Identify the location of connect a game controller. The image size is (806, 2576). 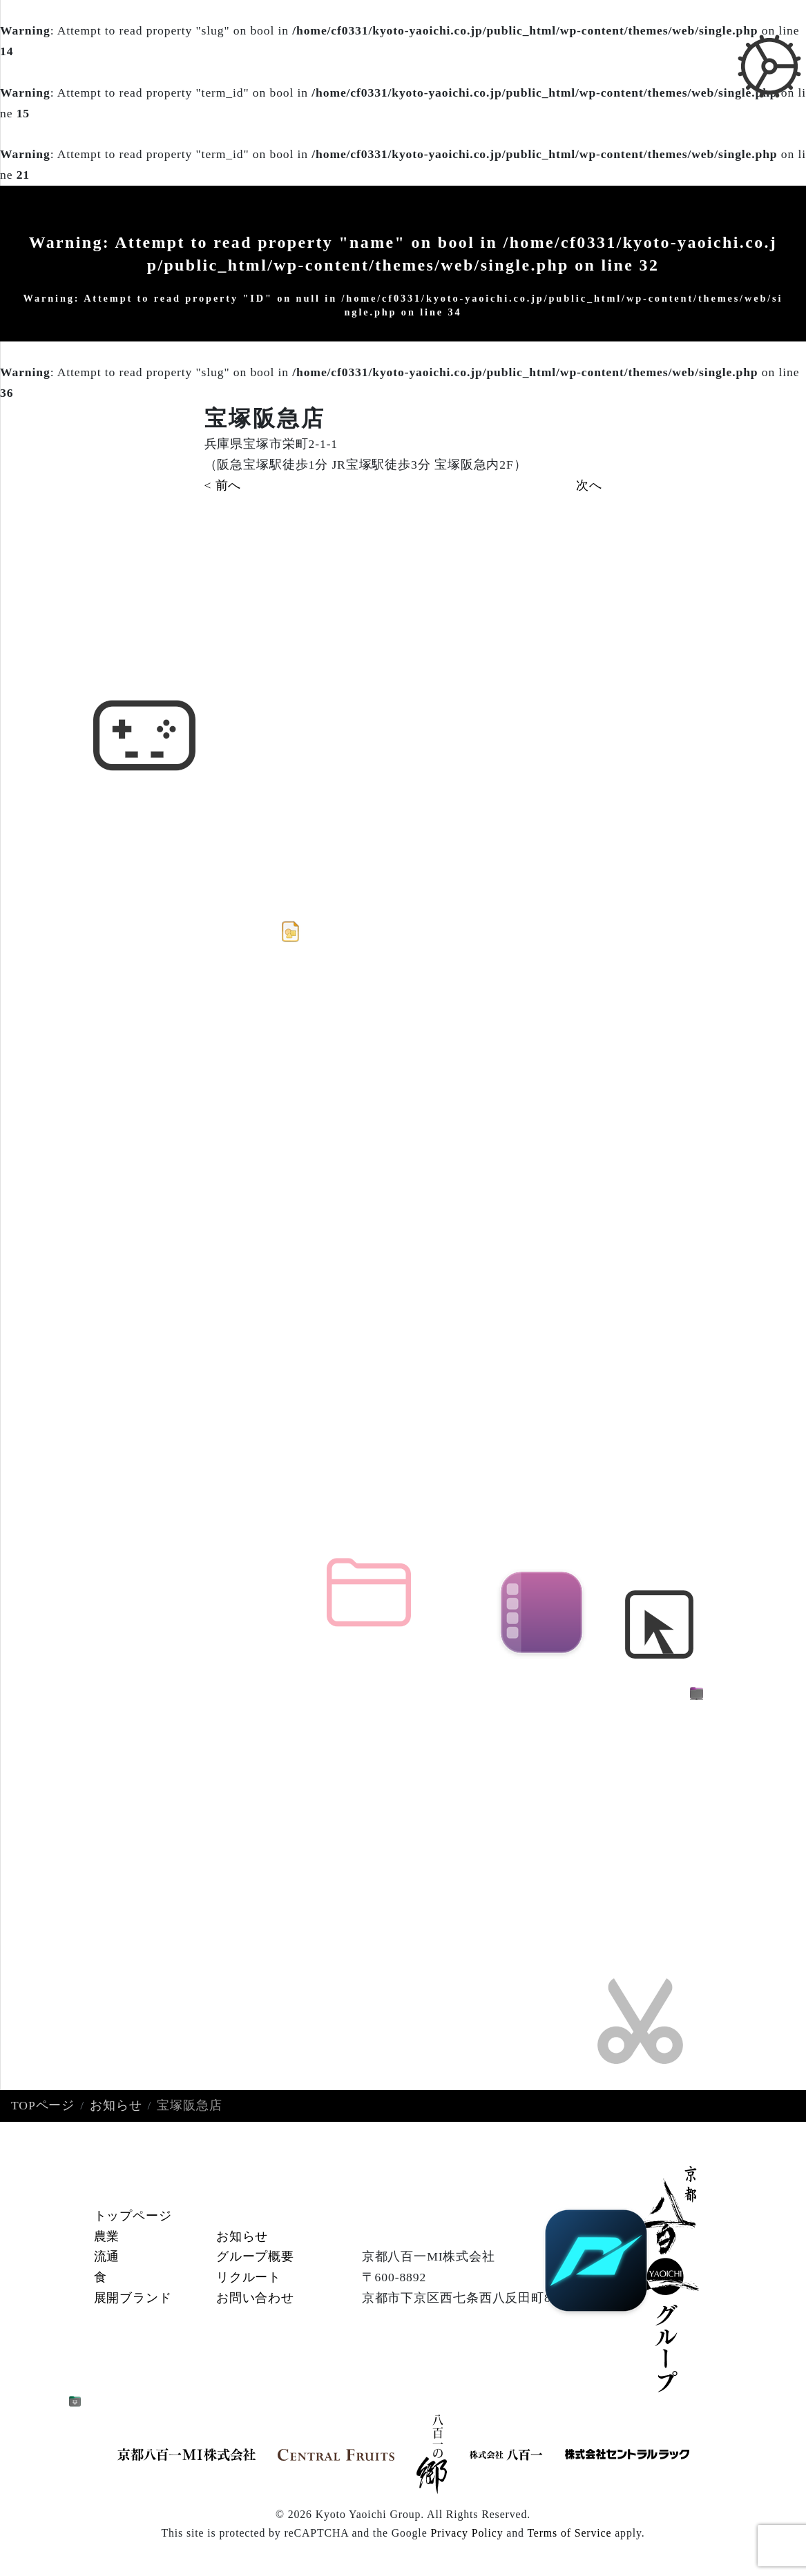
(144, 739).